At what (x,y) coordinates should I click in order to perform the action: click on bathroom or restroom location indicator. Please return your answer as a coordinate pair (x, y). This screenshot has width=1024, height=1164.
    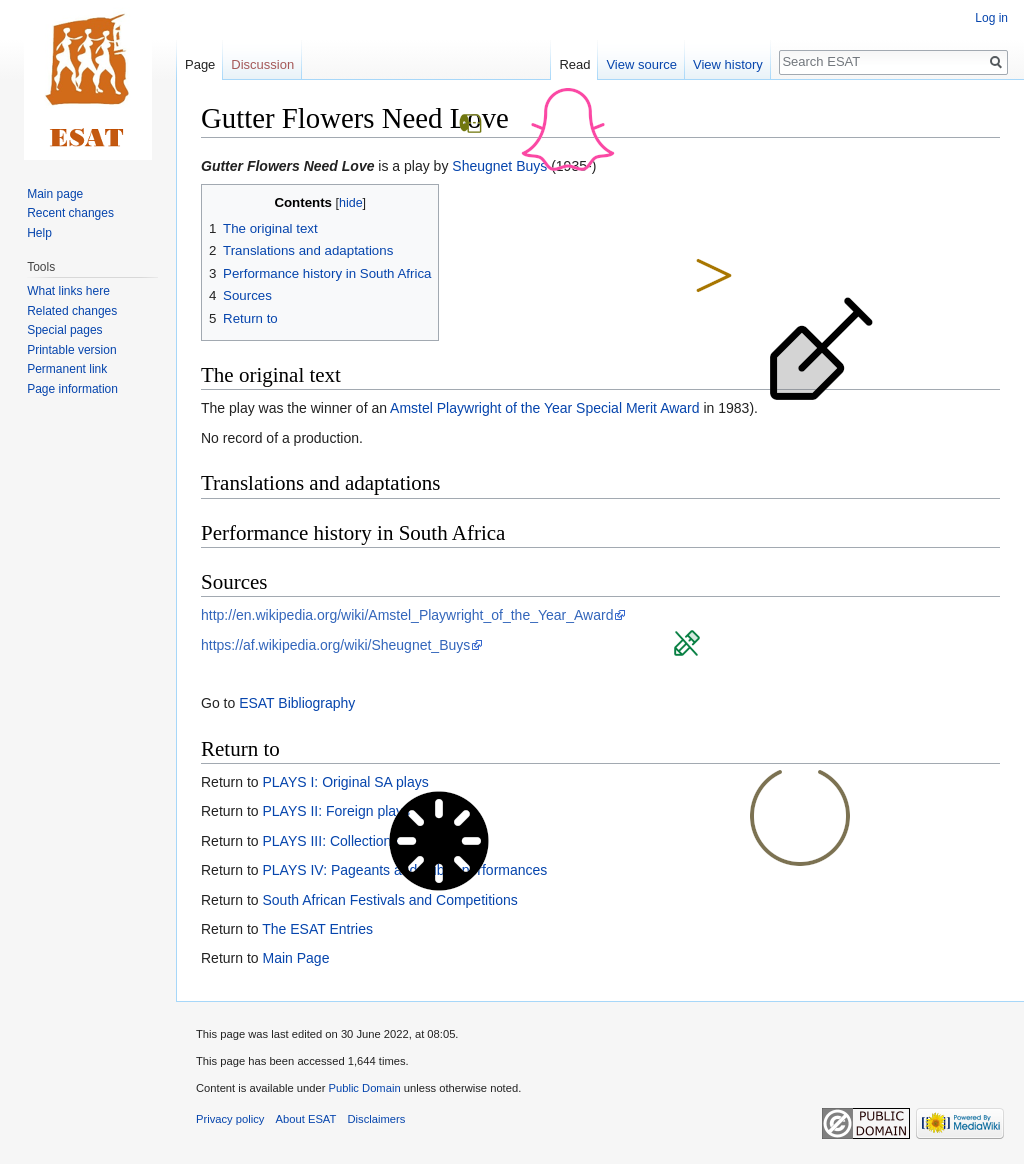
    Looking at the image, I should click on (470, 123).